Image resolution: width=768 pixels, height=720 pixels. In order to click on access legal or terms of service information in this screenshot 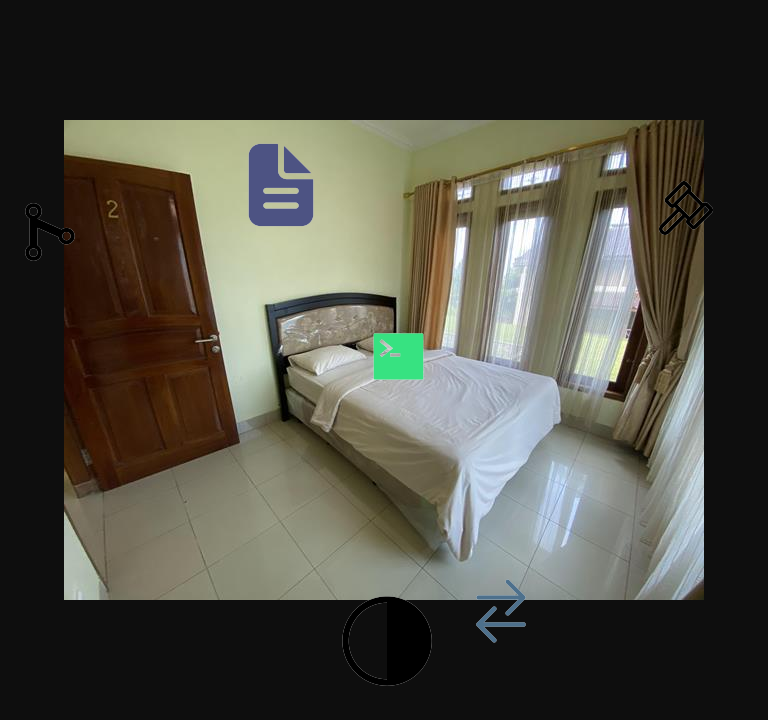, I will do `click(684, 210)`.